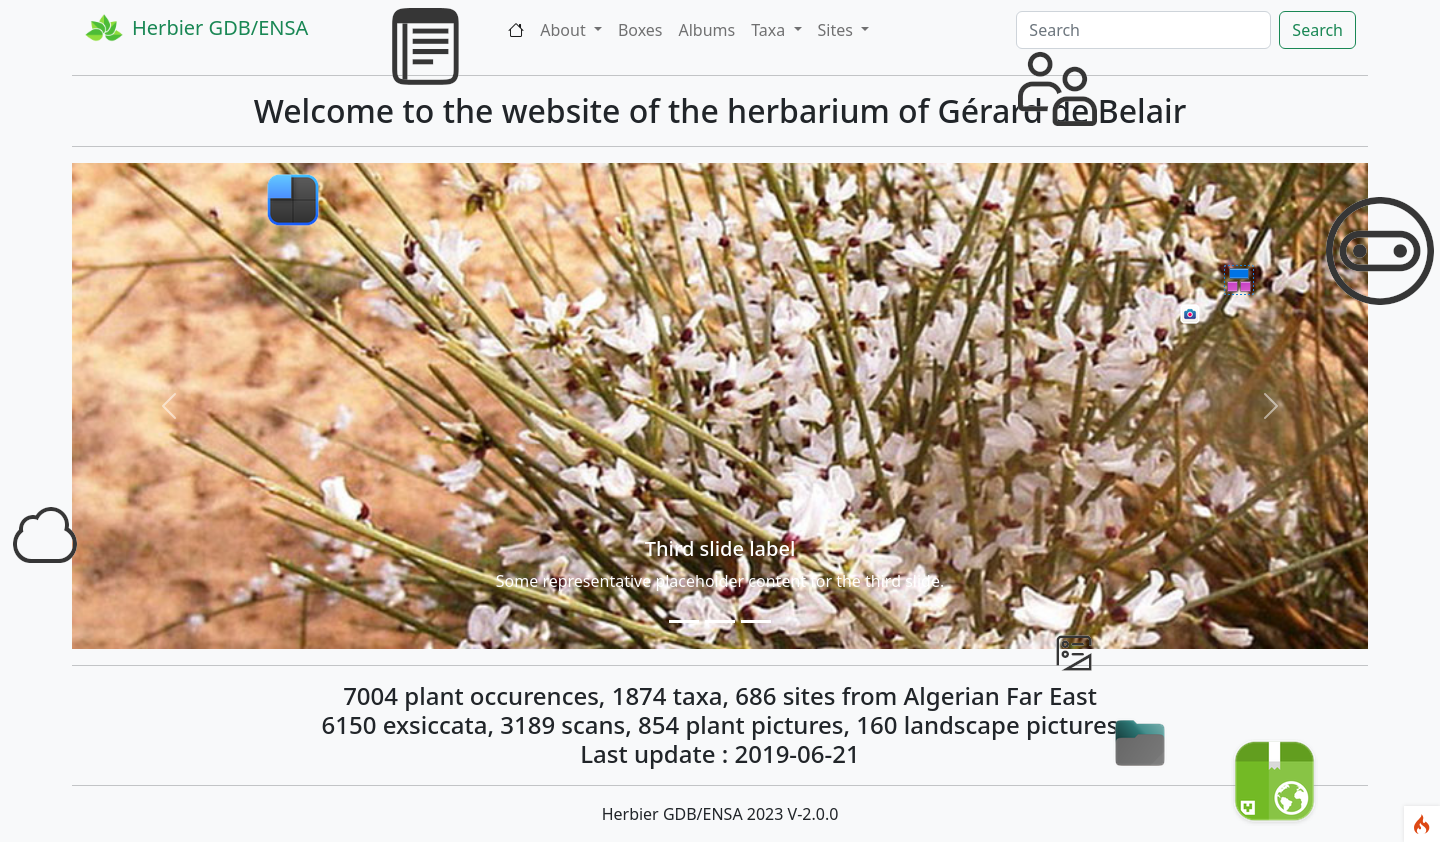 This screenshot has width=1440, height=842. I want to click on select all items in the current view, so click(1239, 280).